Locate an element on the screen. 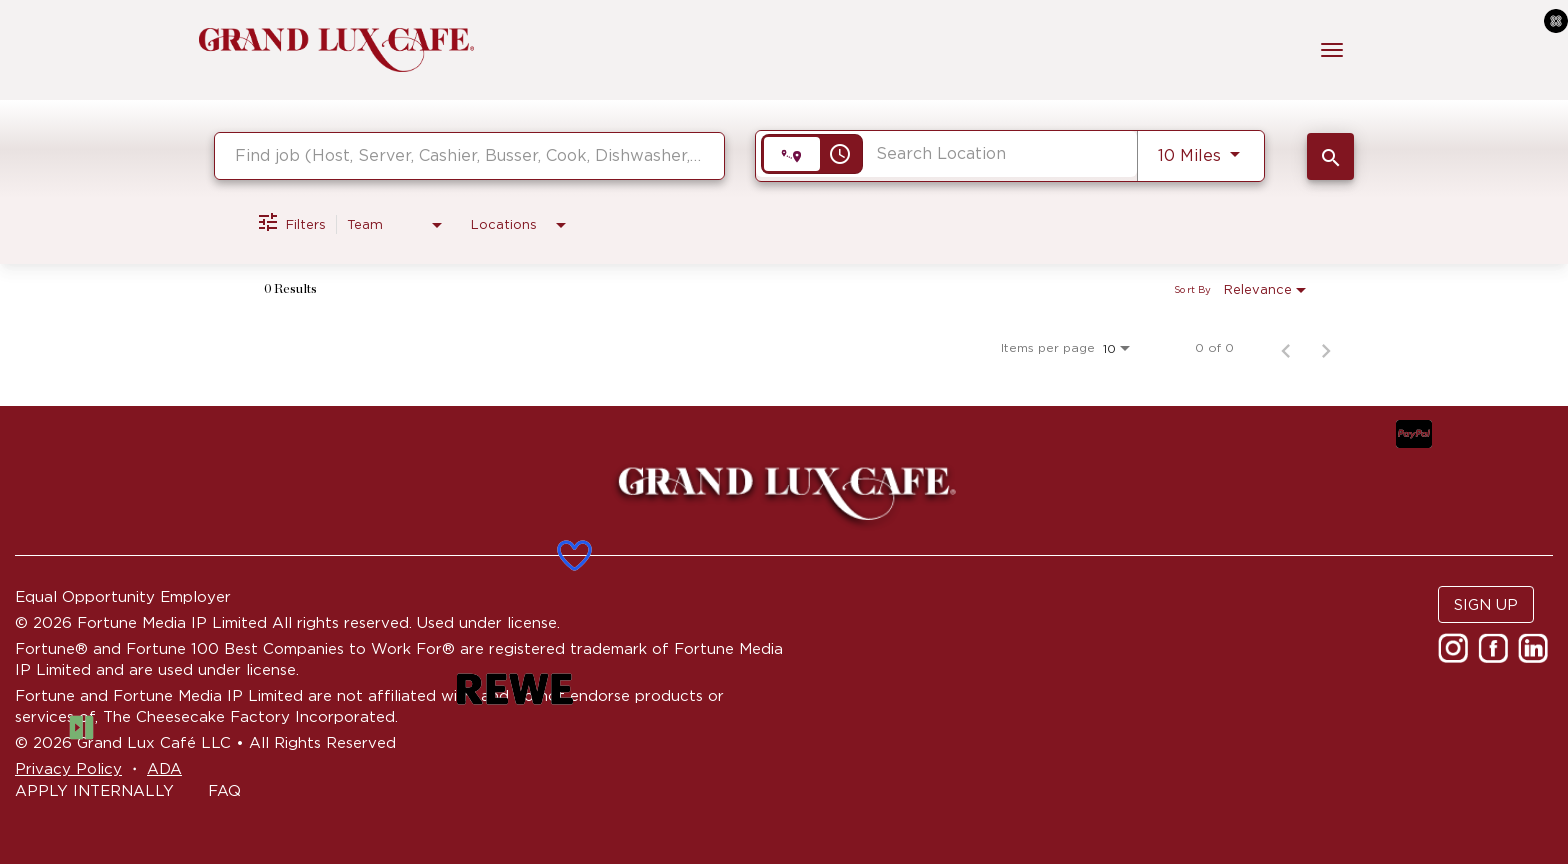  add to favorites is located at coordinates (574, 555).